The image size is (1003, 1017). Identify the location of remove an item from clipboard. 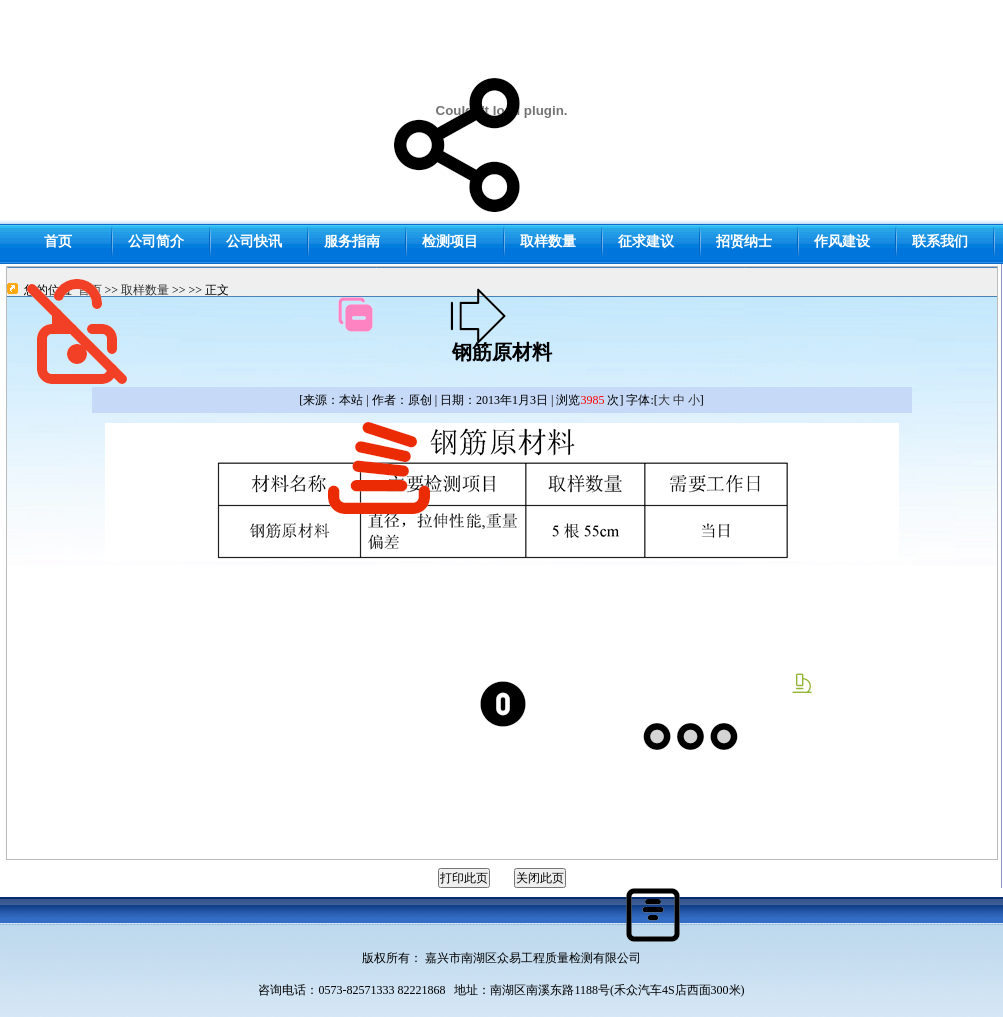
(355, 314).